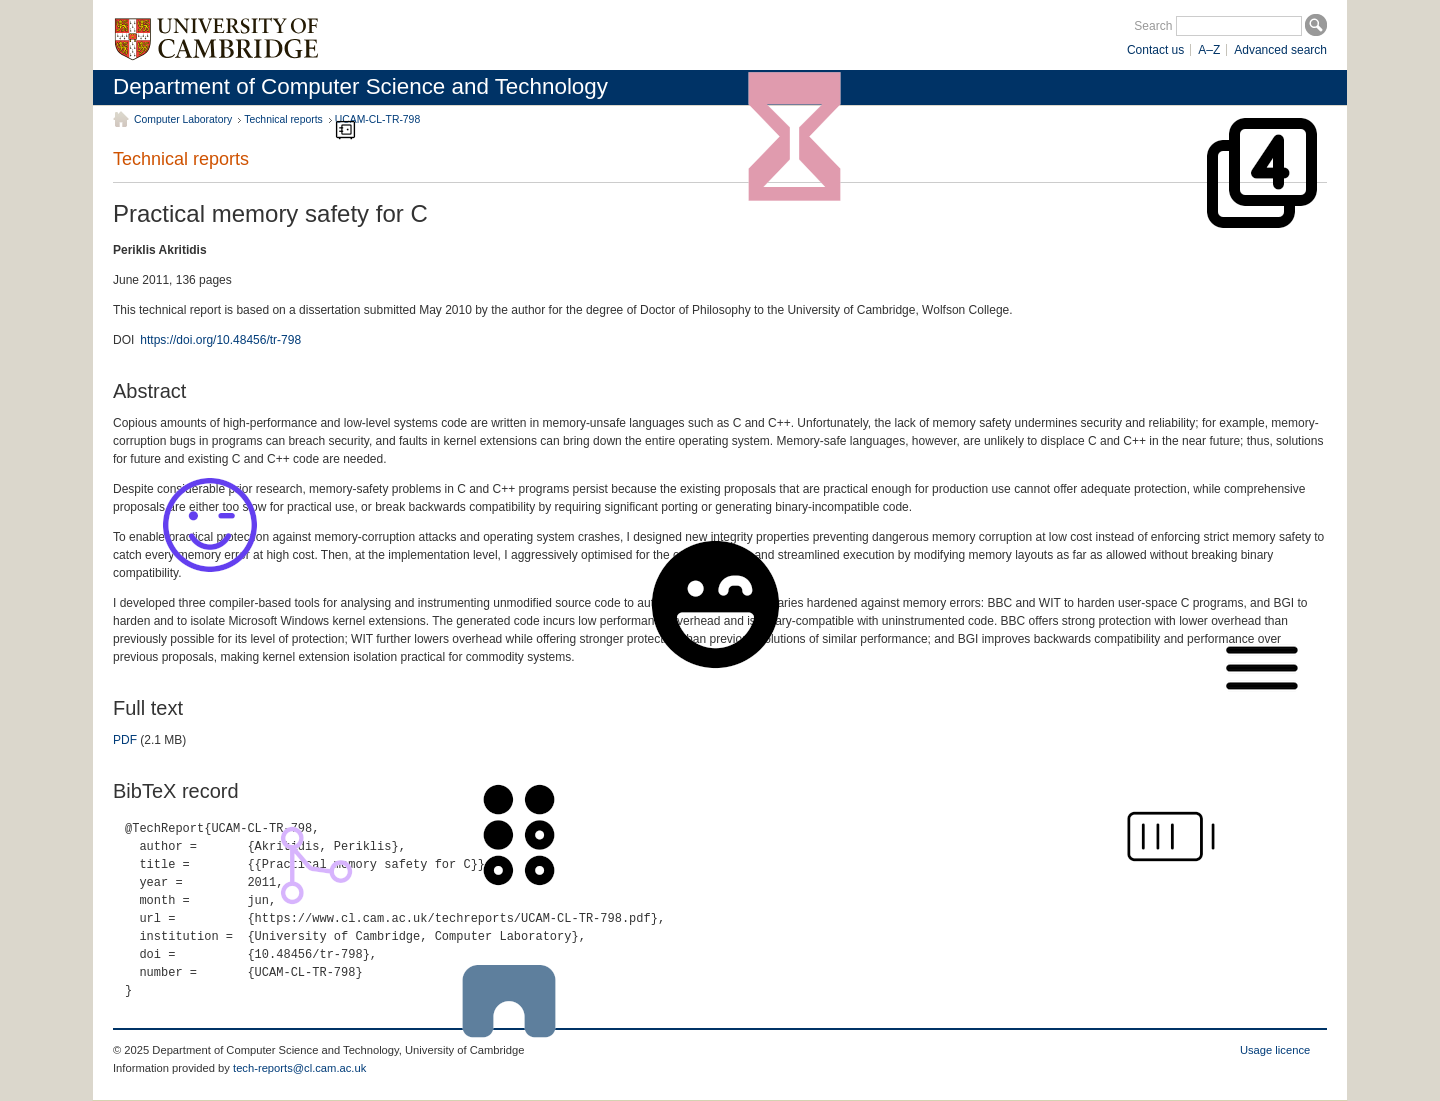  Describe the element at coordinates (715, 604) in the screenshot. I see `add a playful or humorous reaction` at that location.